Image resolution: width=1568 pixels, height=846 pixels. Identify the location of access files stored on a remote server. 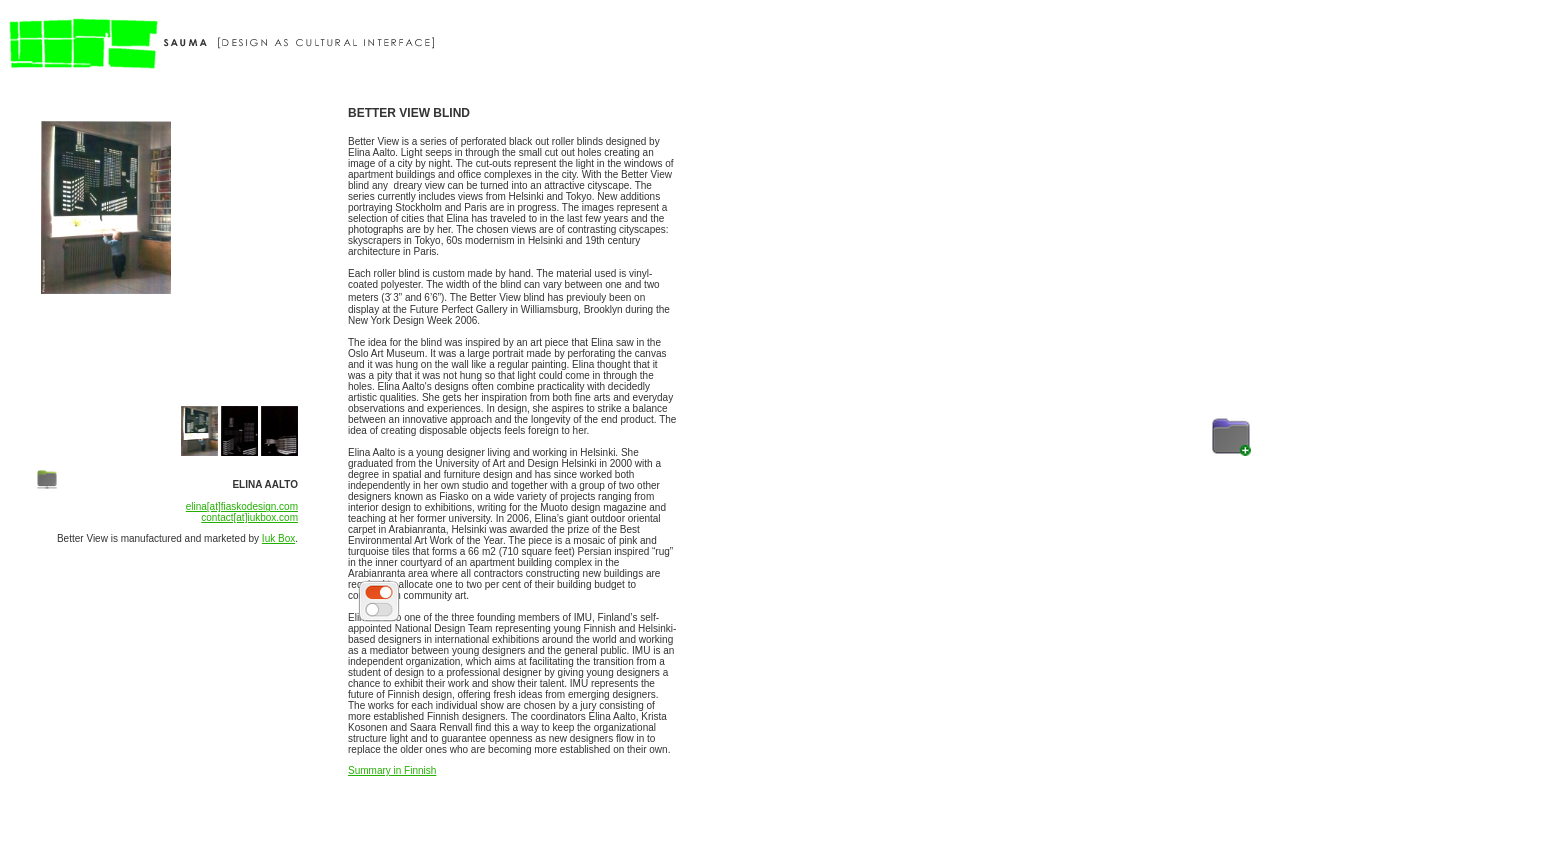
(47, 479).